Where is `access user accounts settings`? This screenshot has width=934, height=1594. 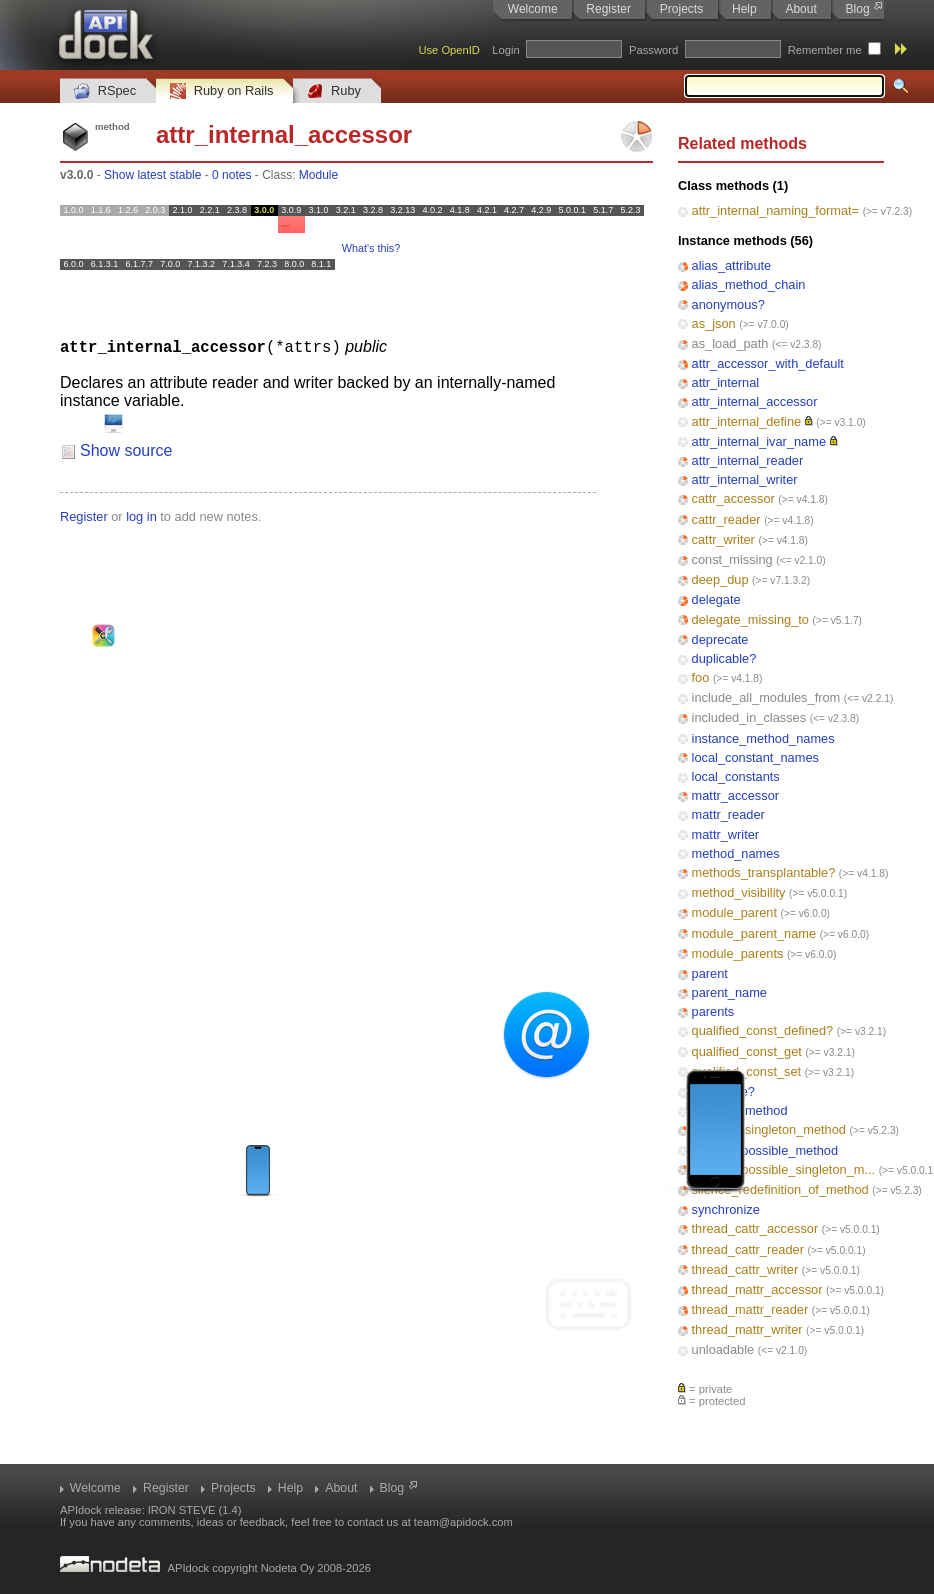
access user accounts settings is located at coordinates (546, 1034).